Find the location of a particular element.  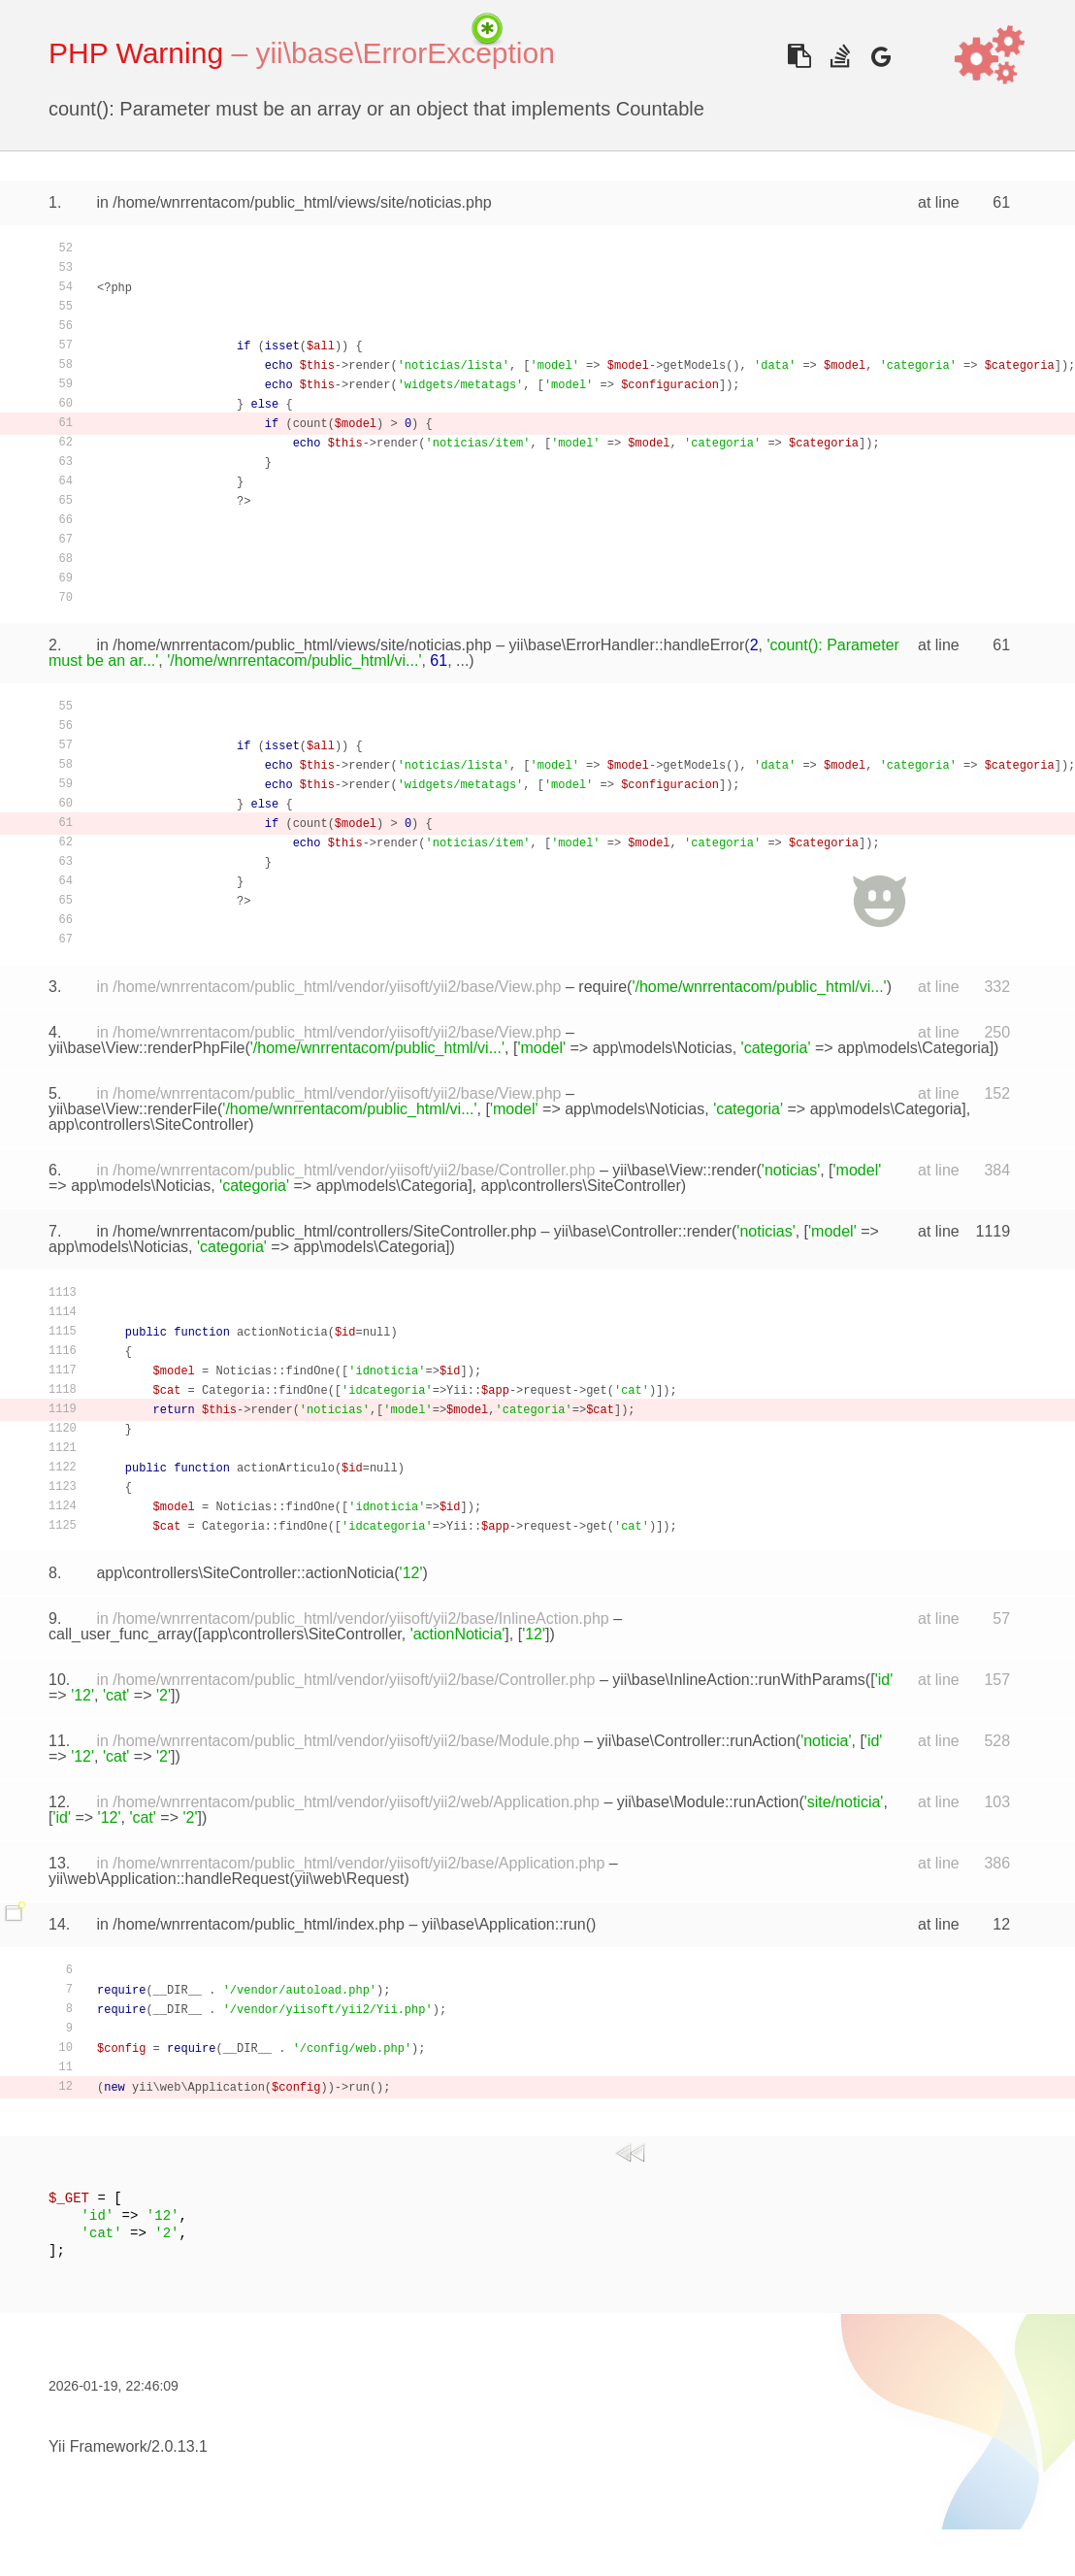

rewind or seek backward in media playback is located at coordinates (630, 2153).